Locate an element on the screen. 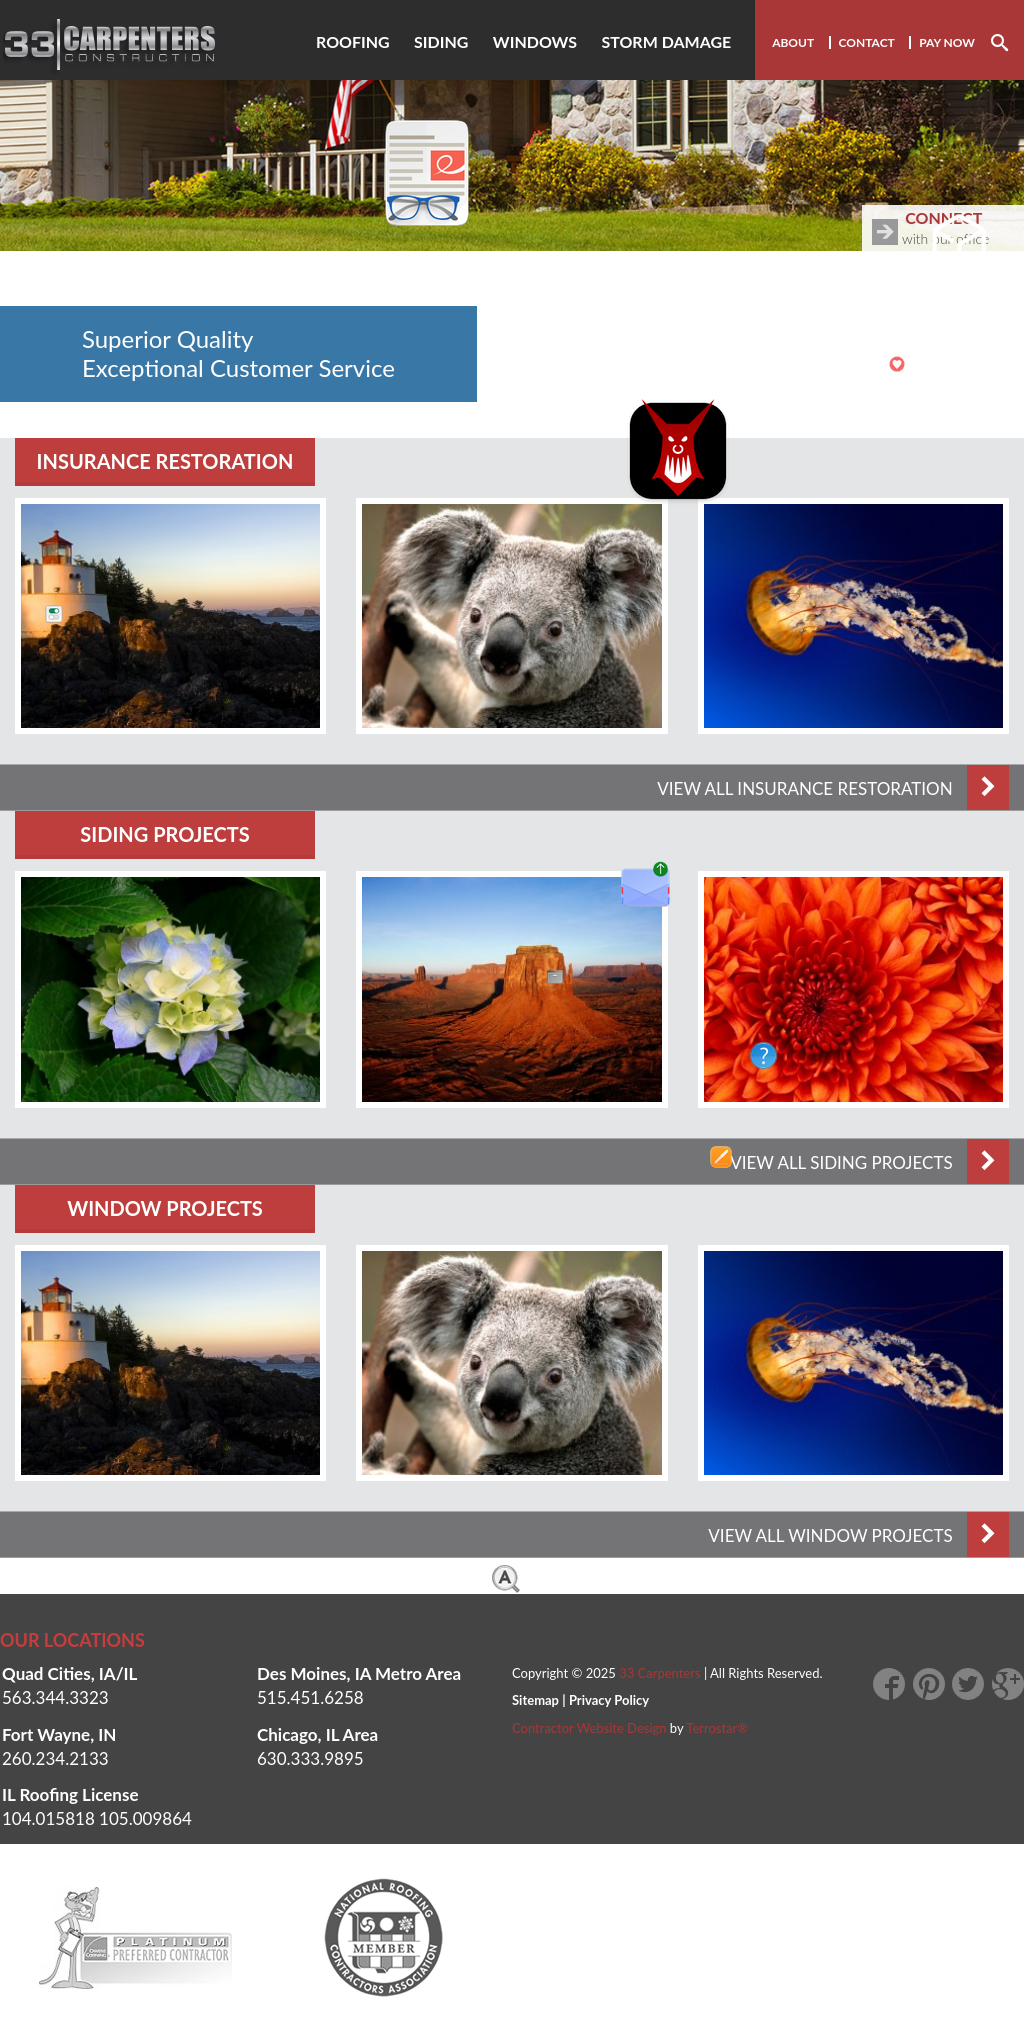 Image resolution: width=1024 pixels, height=2032 pixels. open 3D Viewer app is located at coordinates (959, 244).